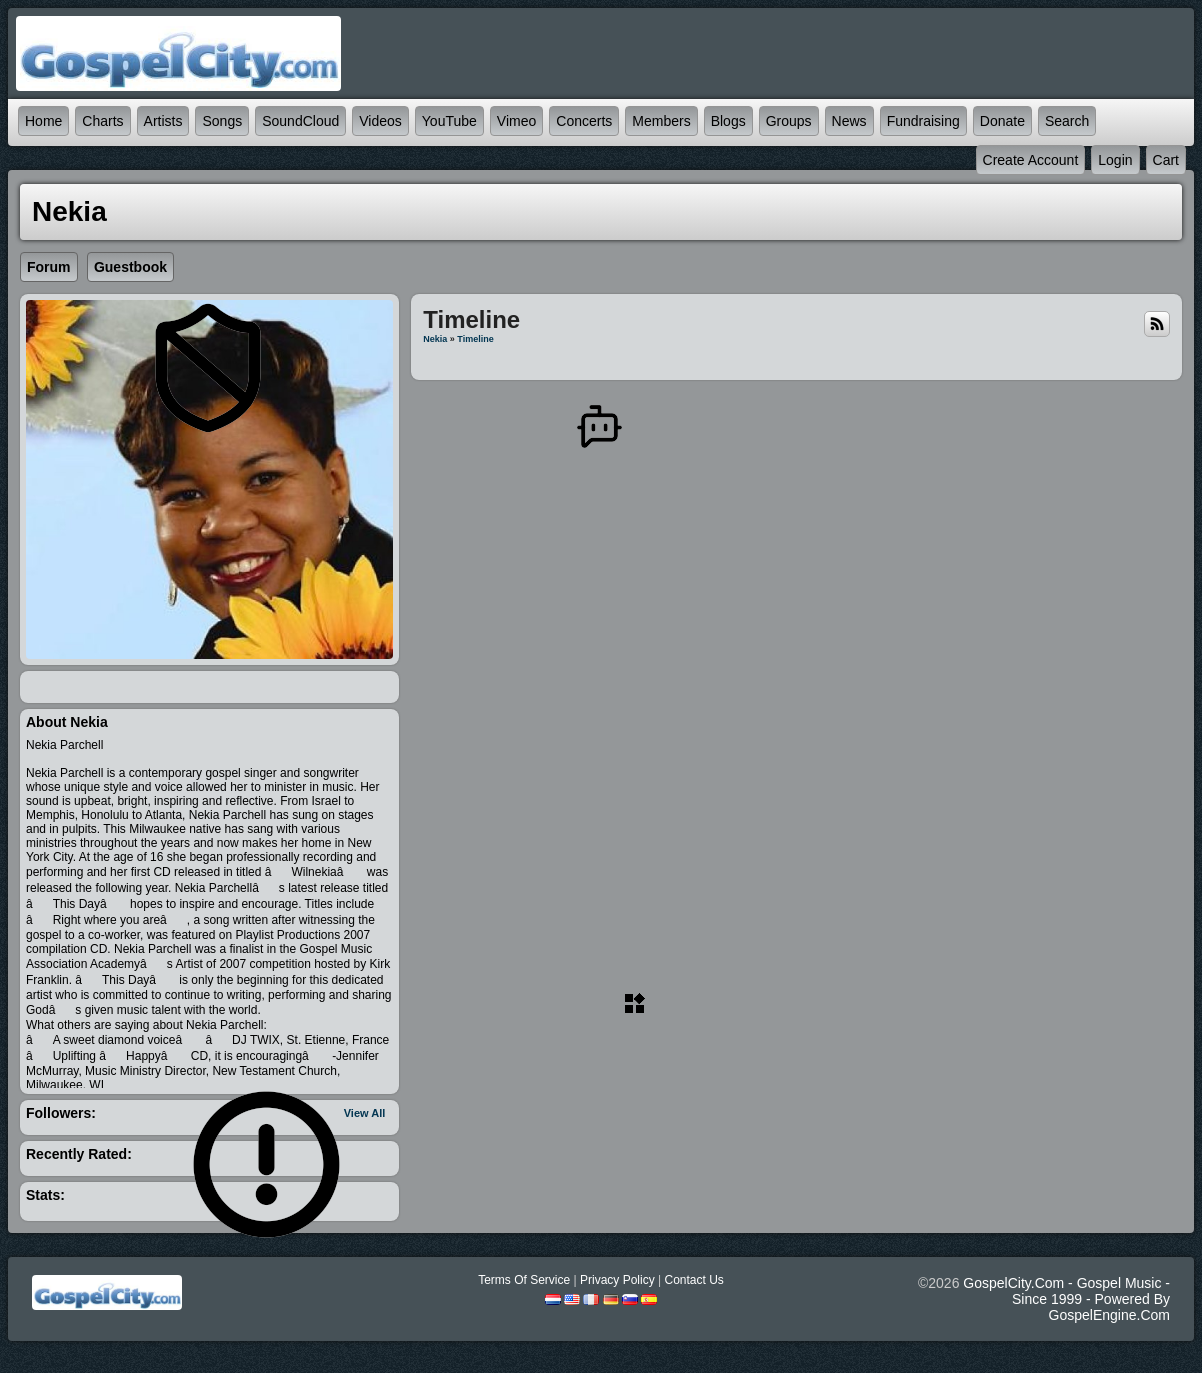  What do you see at coordinates (208, 368) in the screenshot?
I see `blocked or banned protection status` at bounding box center [208, 368].